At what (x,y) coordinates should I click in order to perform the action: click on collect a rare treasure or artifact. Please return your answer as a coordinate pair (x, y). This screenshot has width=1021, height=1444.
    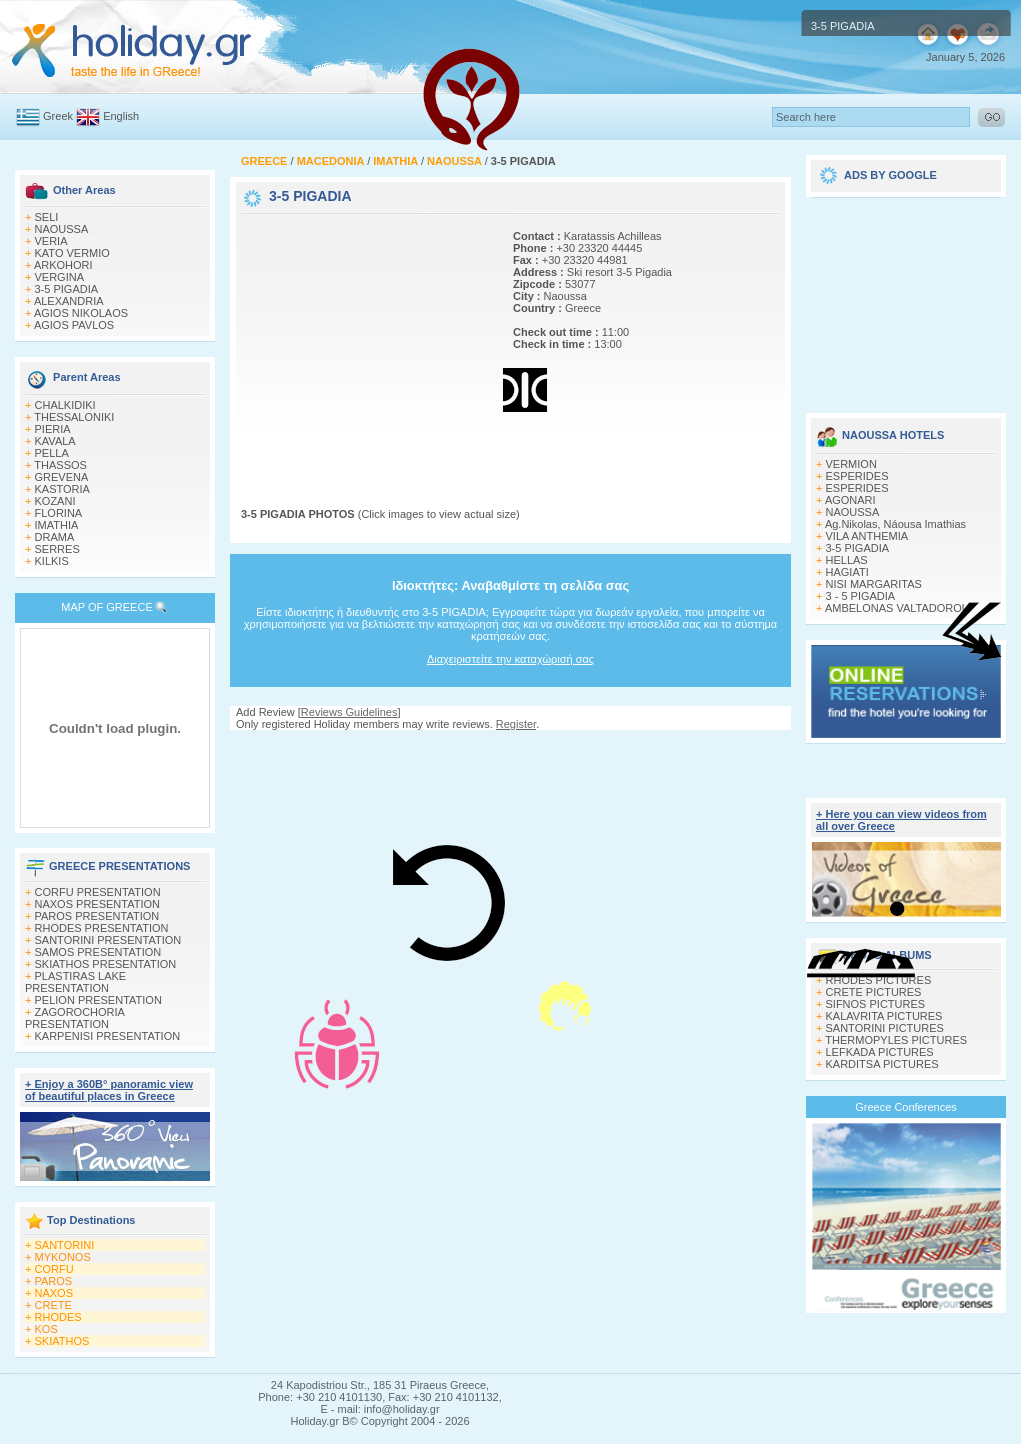
    Looking at the image, I should click on (336, 1044).